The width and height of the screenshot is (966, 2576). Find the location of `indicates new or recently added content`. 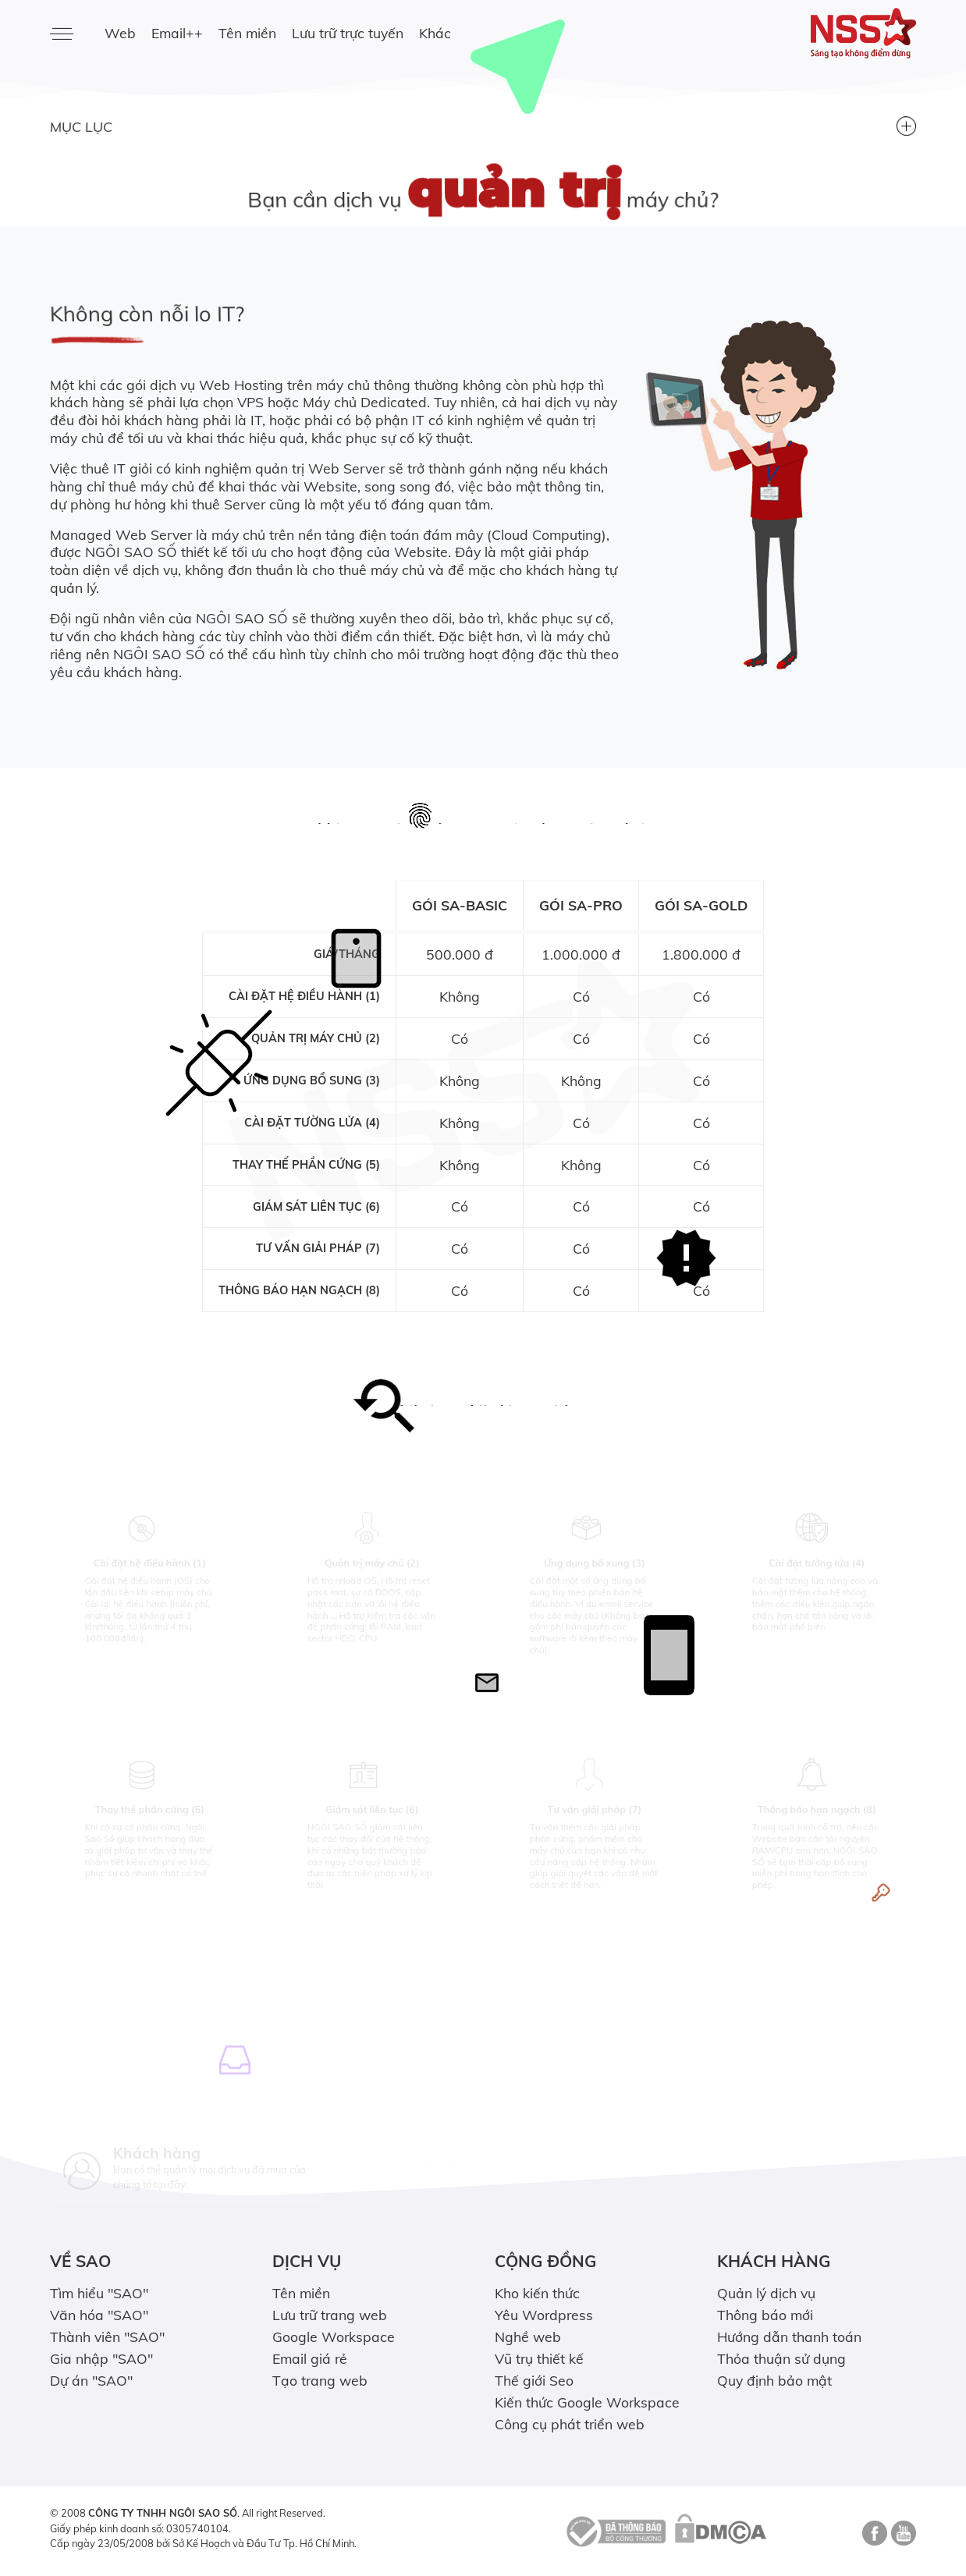

indicates new or recently added content is located at coordinates (686, 1258).